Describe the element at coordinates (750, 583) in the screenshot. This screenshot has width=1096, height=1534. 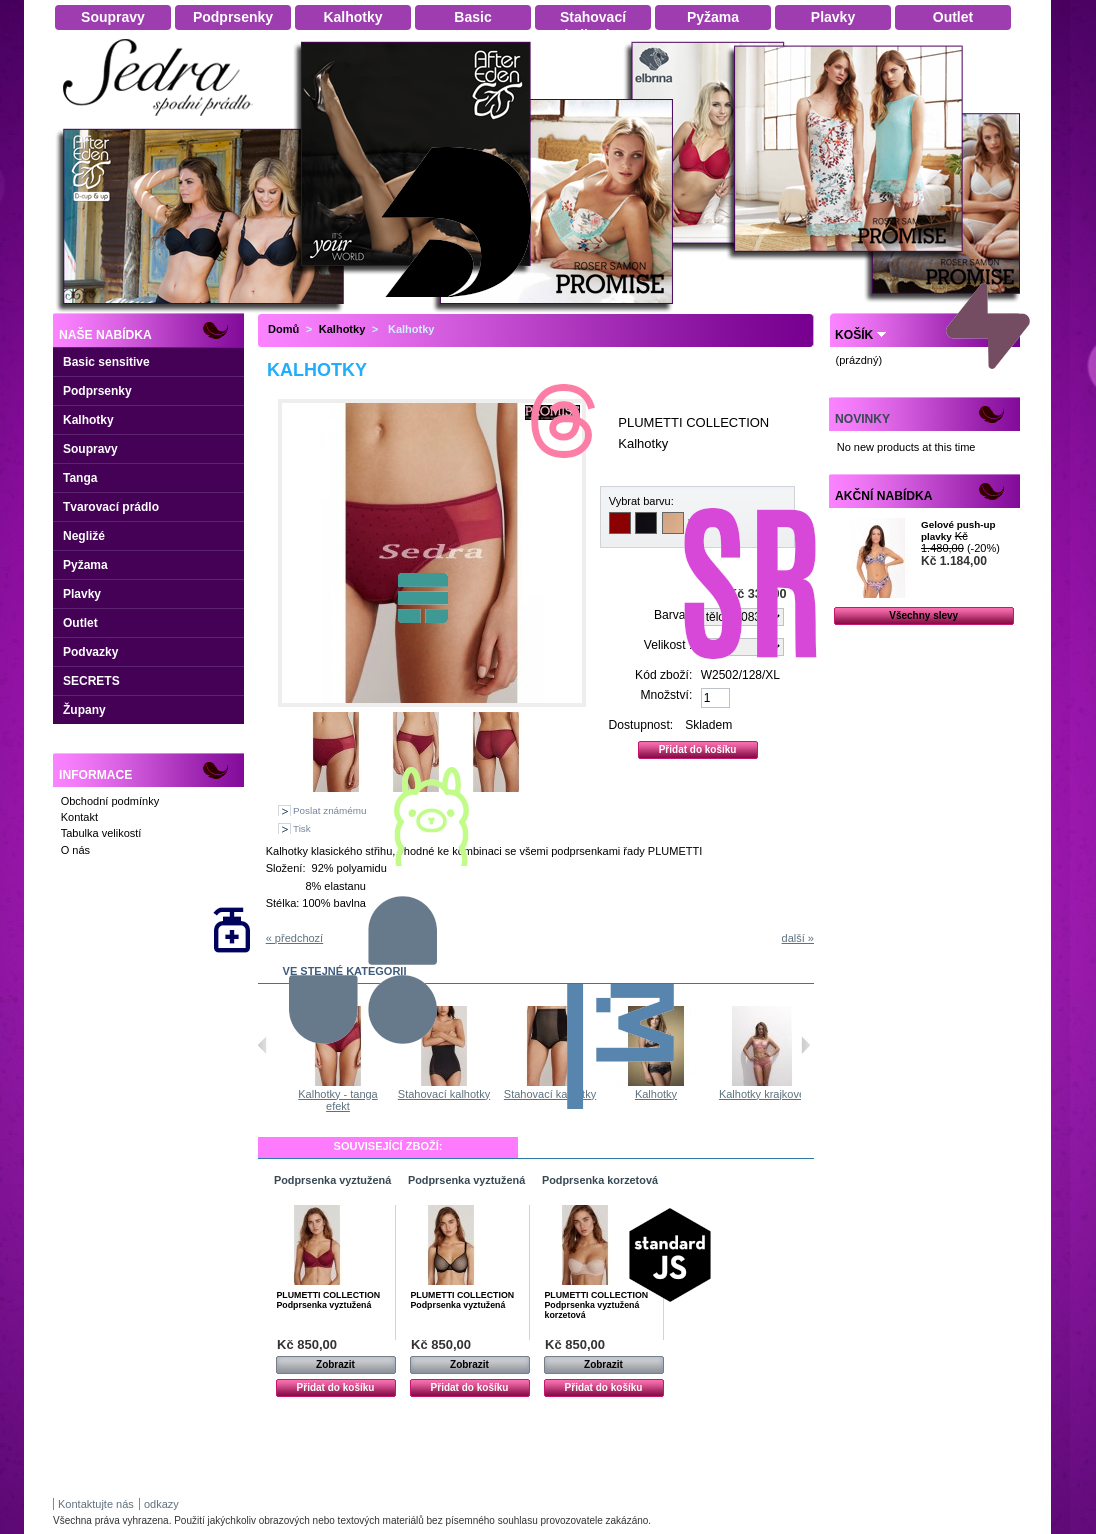
I see `visit the Standard Resume website` at that location.